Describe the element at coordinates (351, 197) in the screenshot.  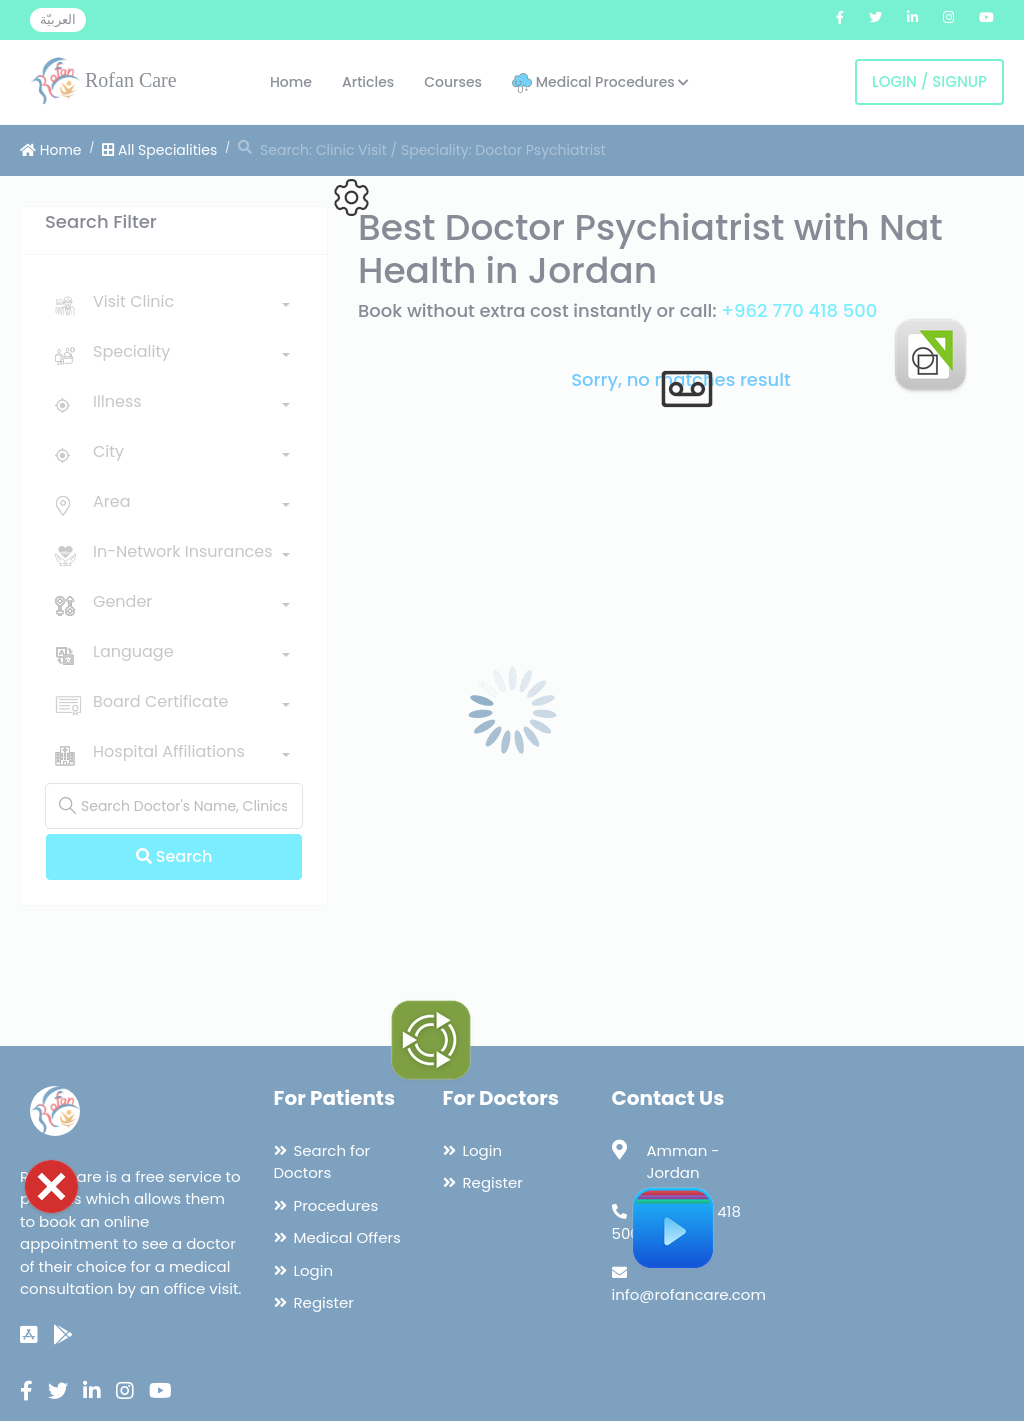
I see `access system settings` at that location.